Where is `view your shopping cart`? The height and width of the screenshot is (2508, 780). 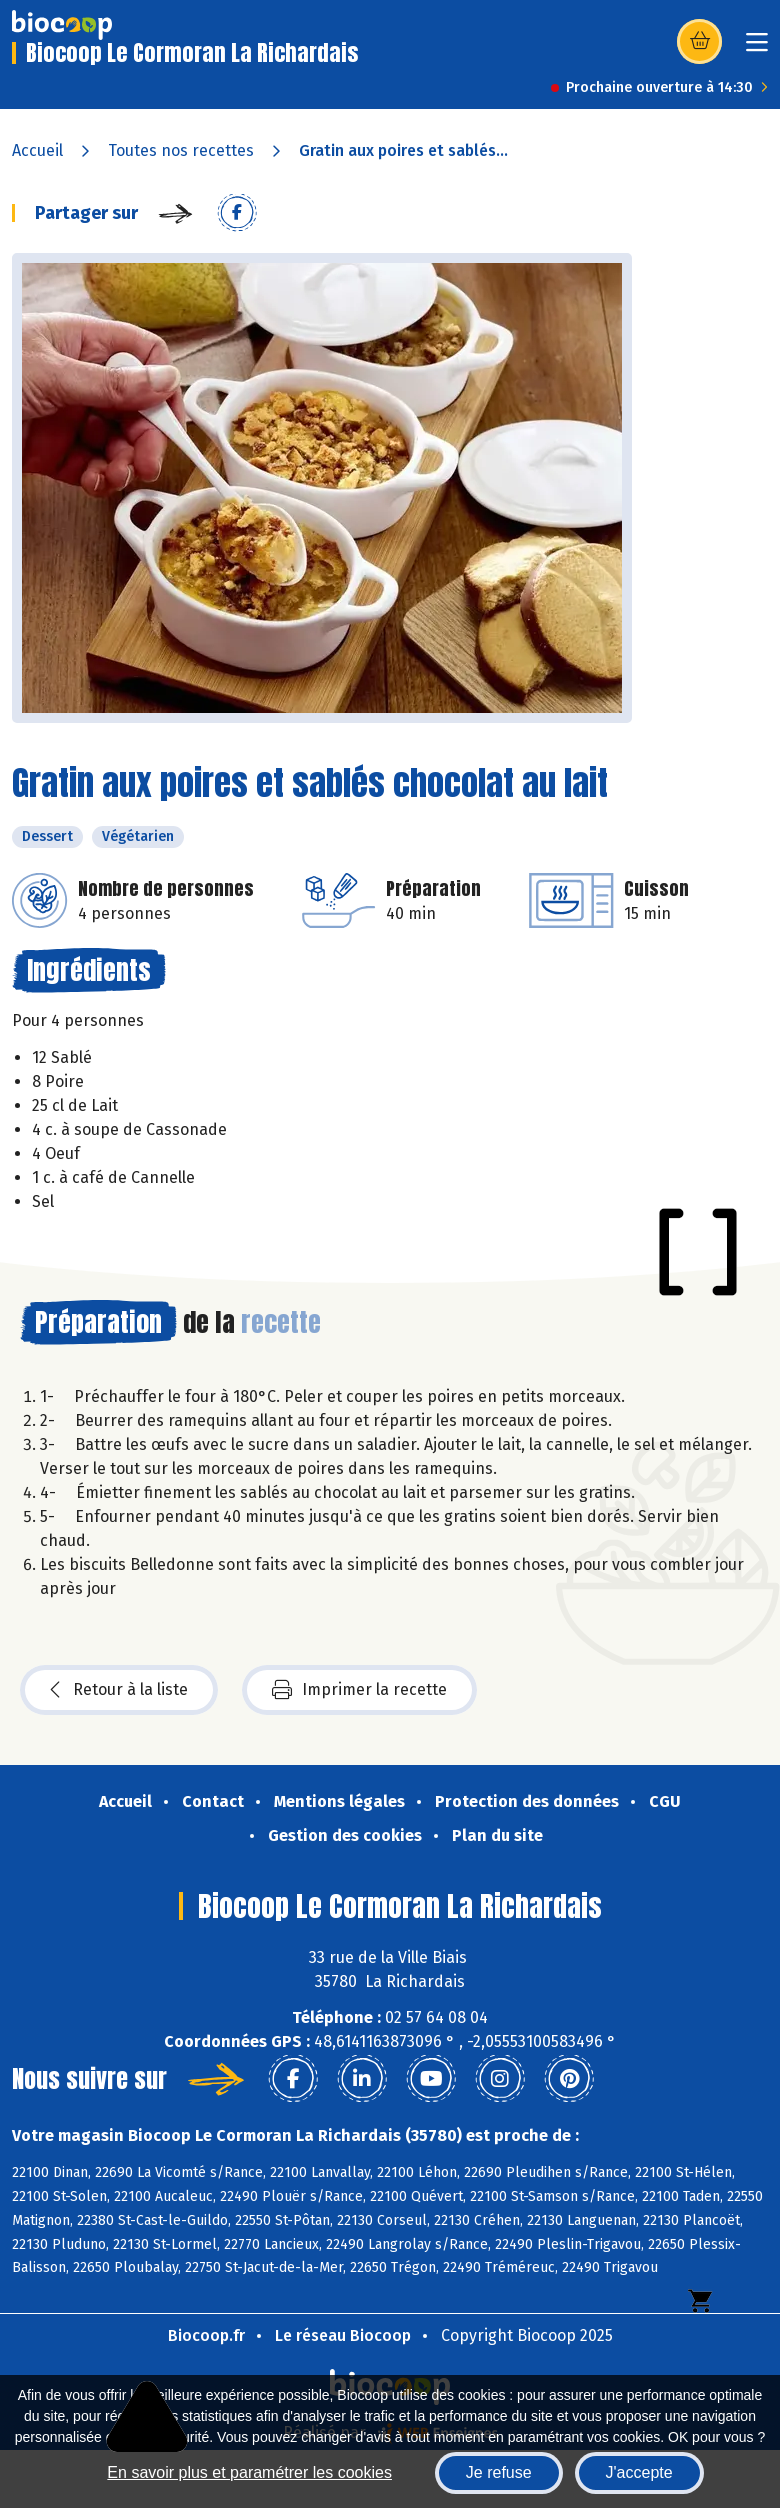 view your shopping cart is located at coordinates (701, 2301).